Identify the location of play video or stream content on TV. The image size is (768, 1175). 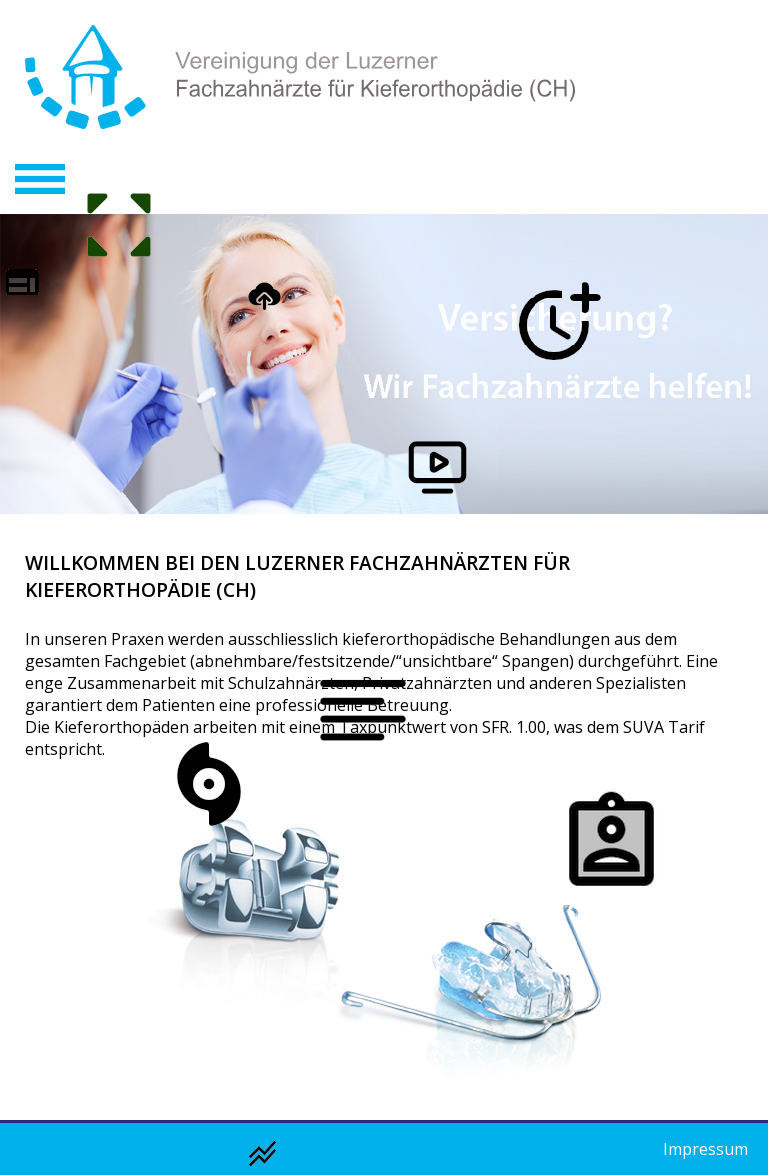
(437, 467).